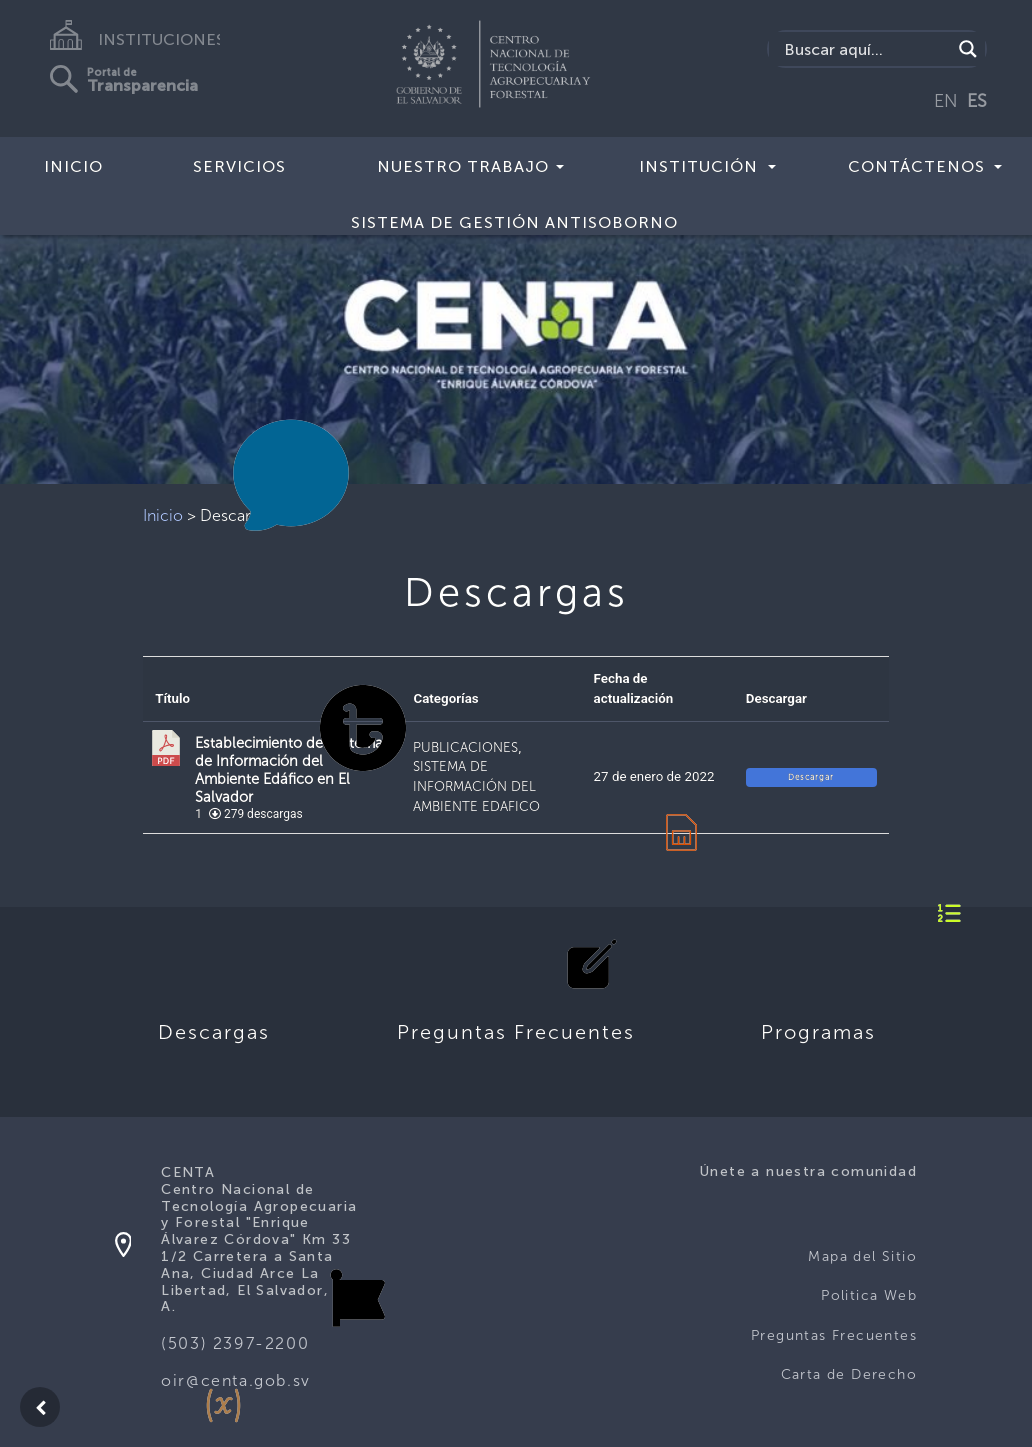  Describe the element at coordinates (358, 1298) in the screenshot. I see `font awesome brand logo` at that location.